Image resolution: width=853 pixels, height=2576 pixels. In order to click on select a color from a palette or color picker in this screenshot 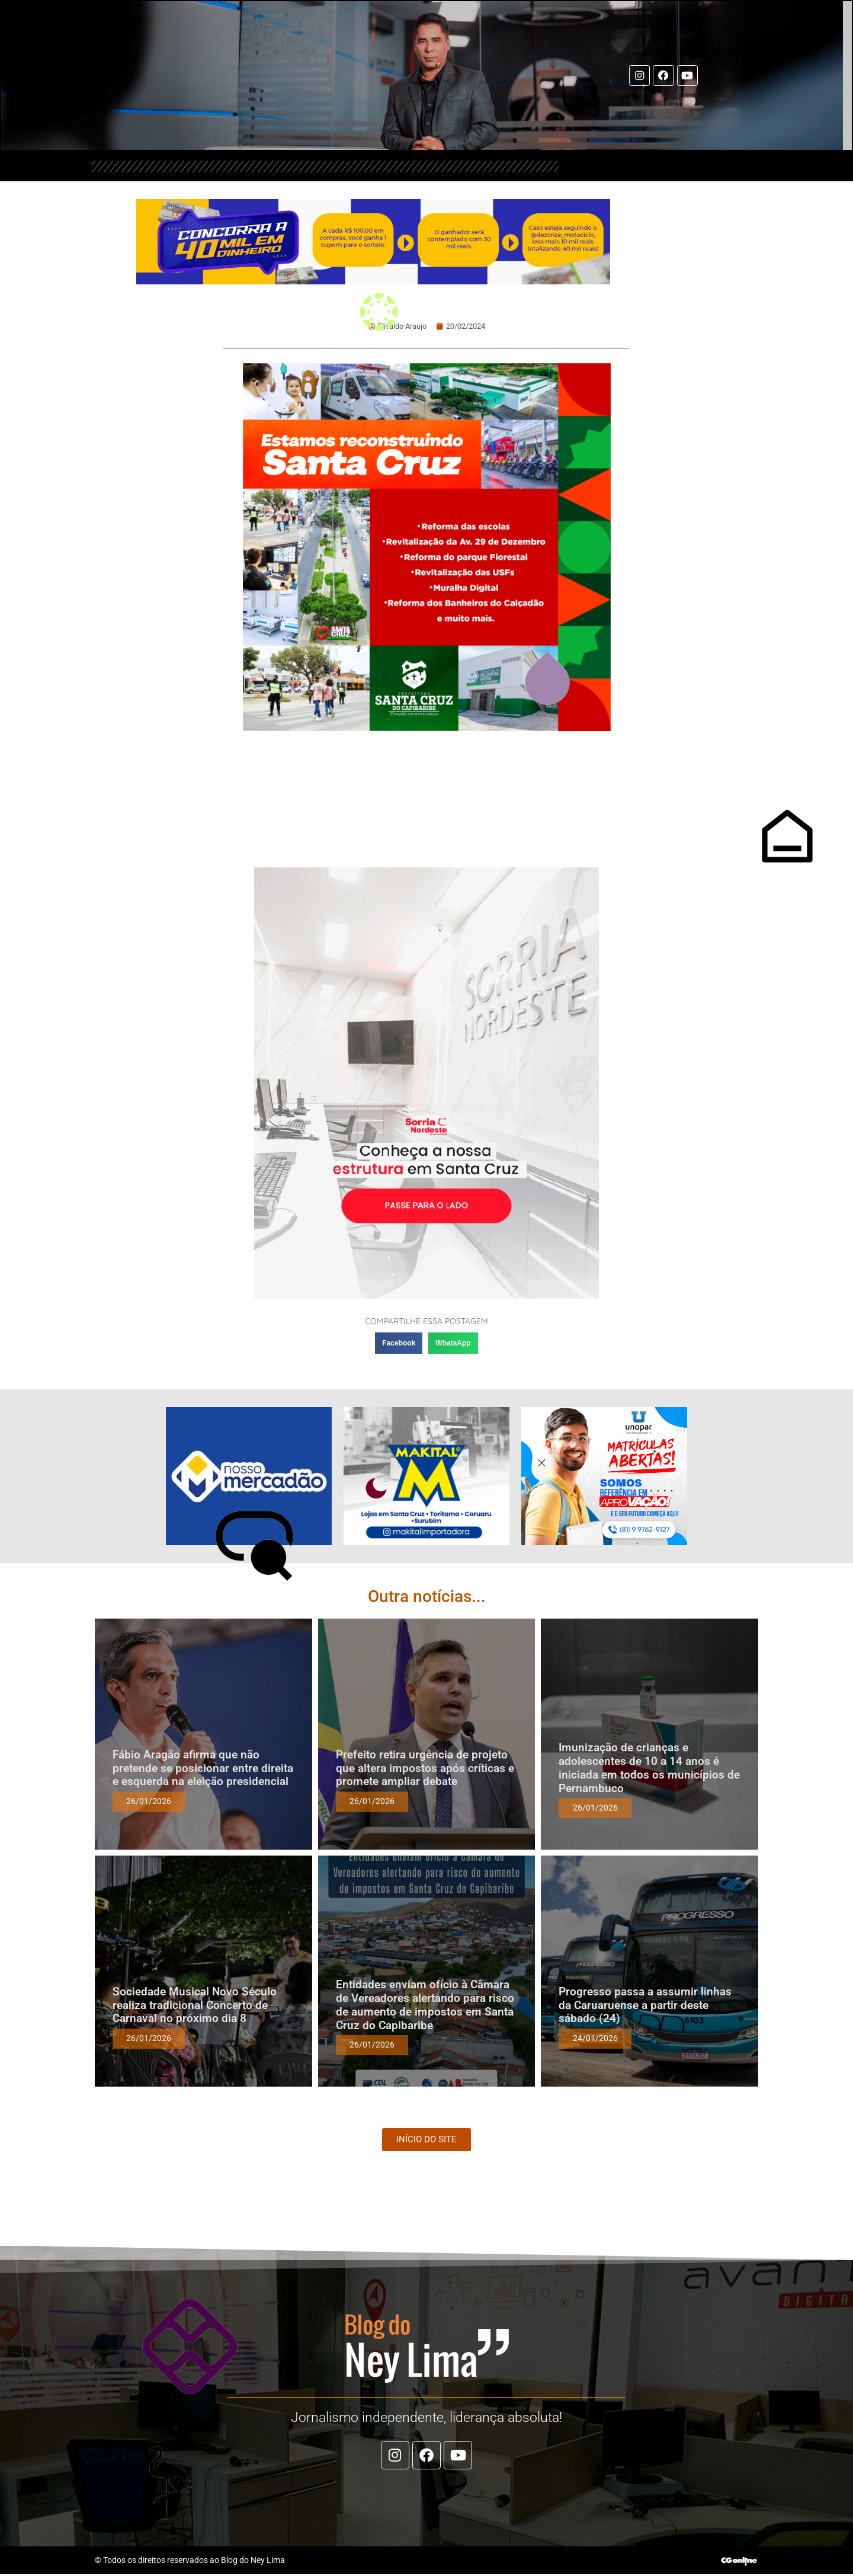, I will do `click(547, 680)`.